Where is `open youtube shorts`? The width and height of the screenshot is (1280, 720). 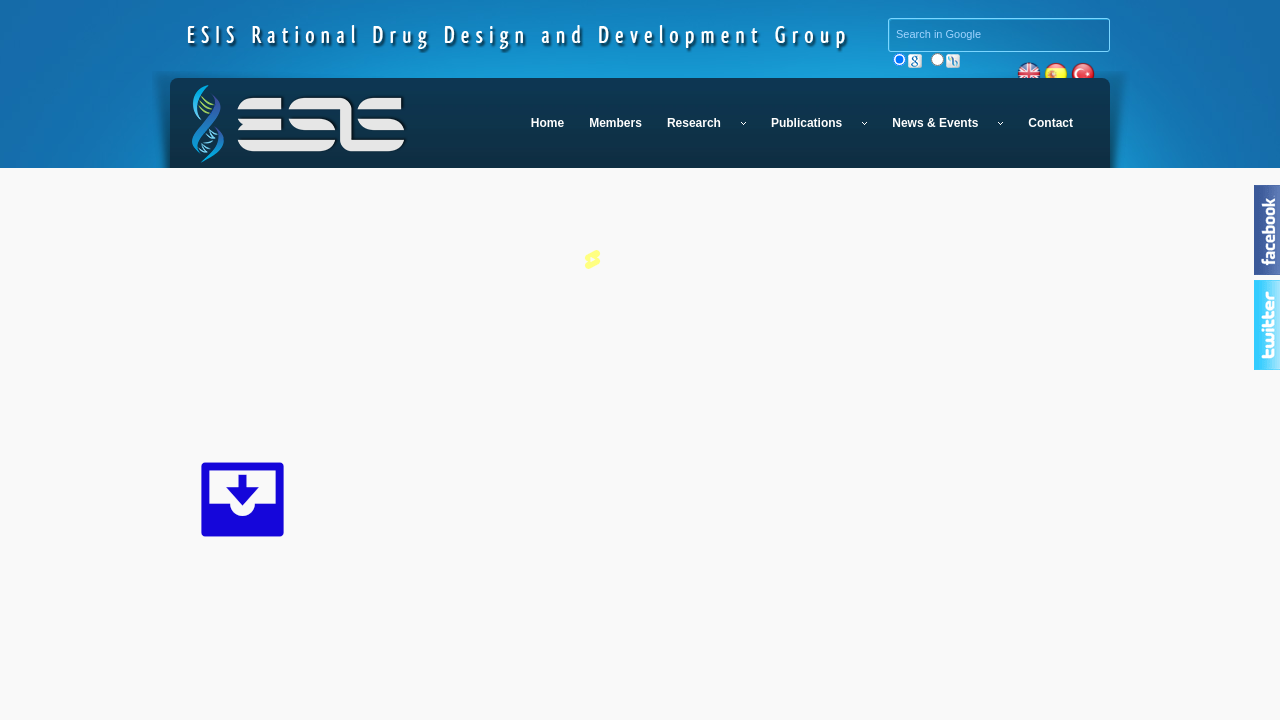
open youtube shorts is located at coordinates (592, 259).